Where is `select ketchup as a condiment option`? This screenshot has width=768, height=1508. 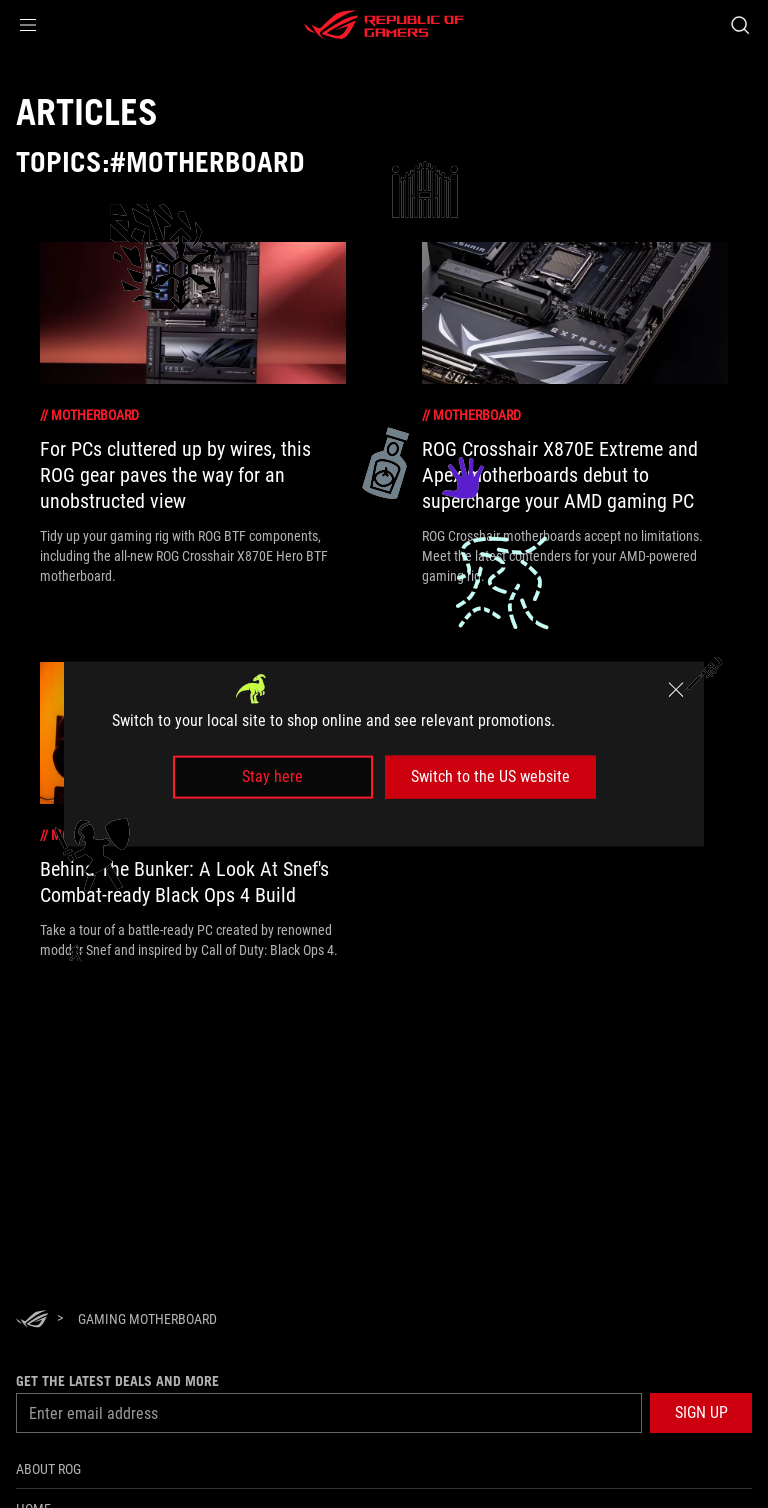 select ketchup as a condiment option is located at coordinates (386, 463).